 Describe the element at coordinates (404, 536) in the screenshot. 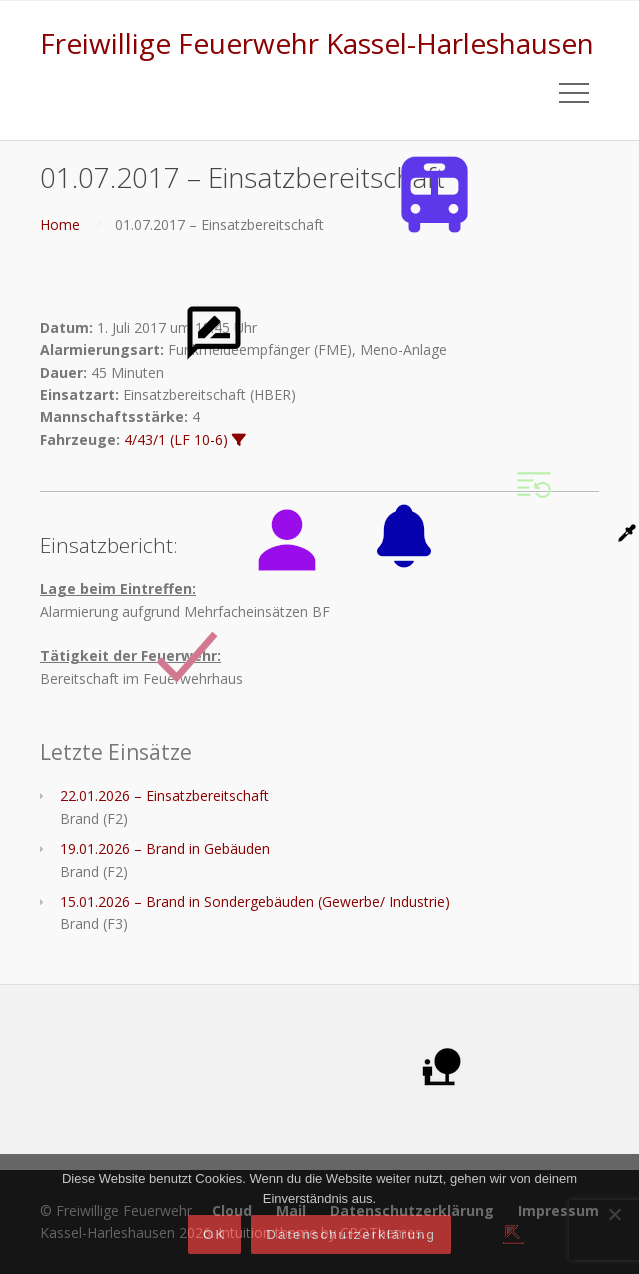

I see `view your notifications` at that location.